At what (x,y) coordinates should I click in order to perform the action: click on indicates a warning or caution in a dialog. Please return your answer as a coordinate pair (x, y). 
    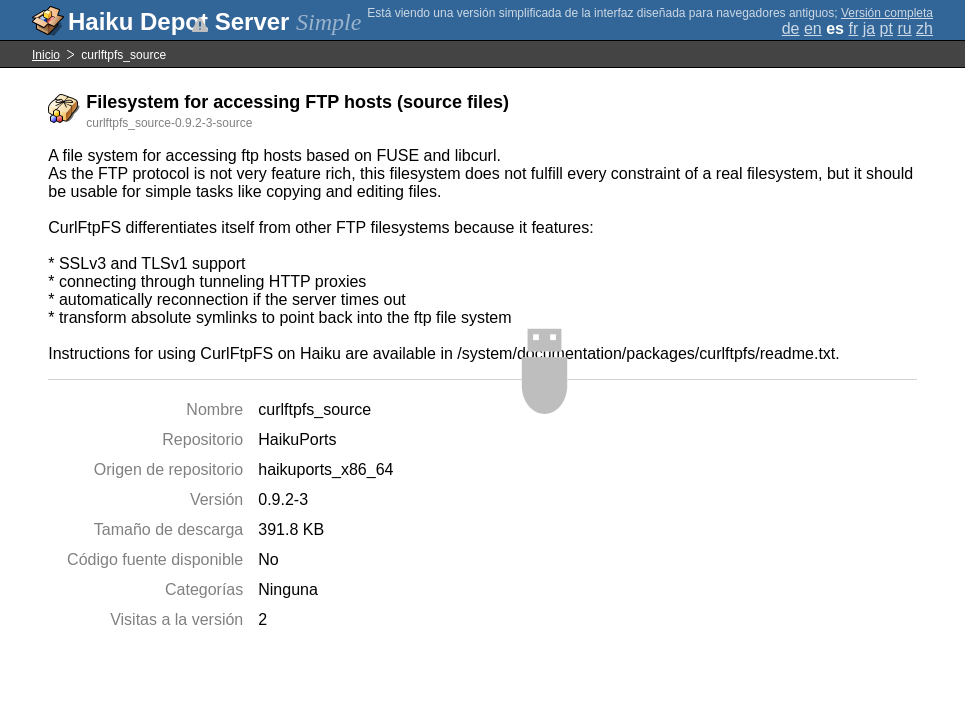
    Looking at the image, I should click on (200, 25).